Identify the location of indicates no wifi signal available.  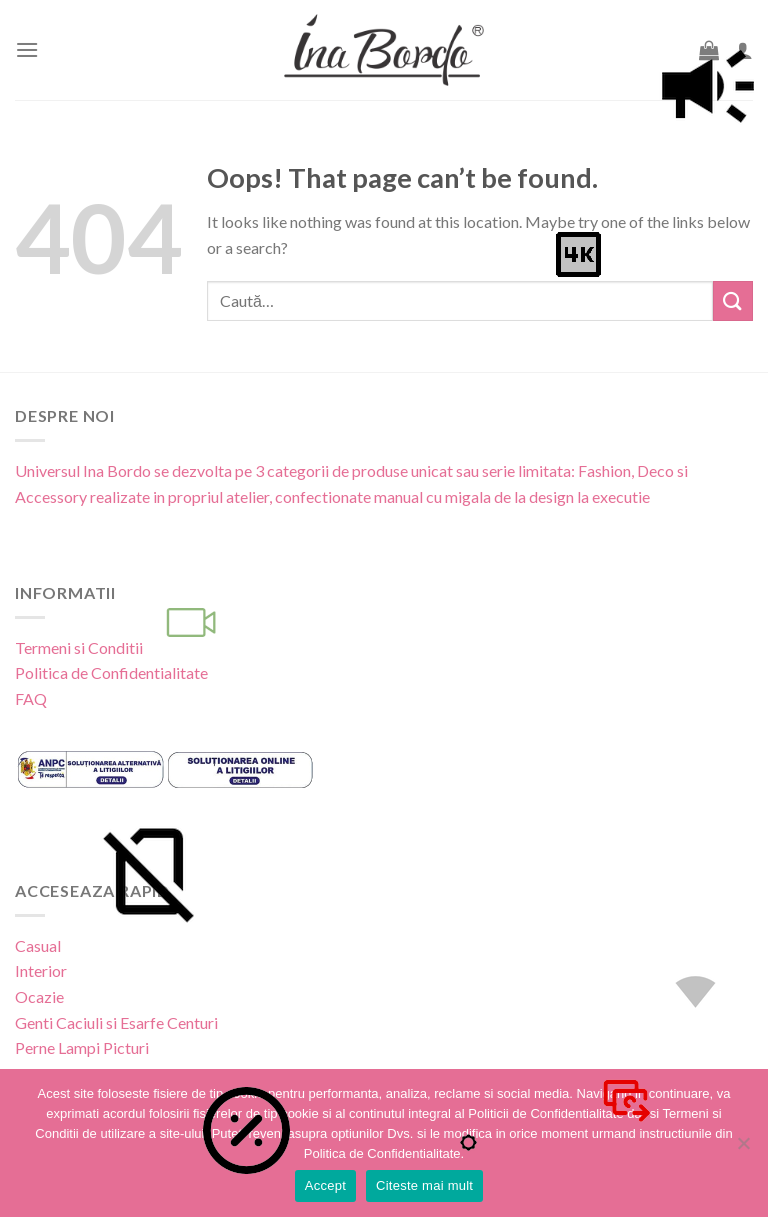
(695, 991).